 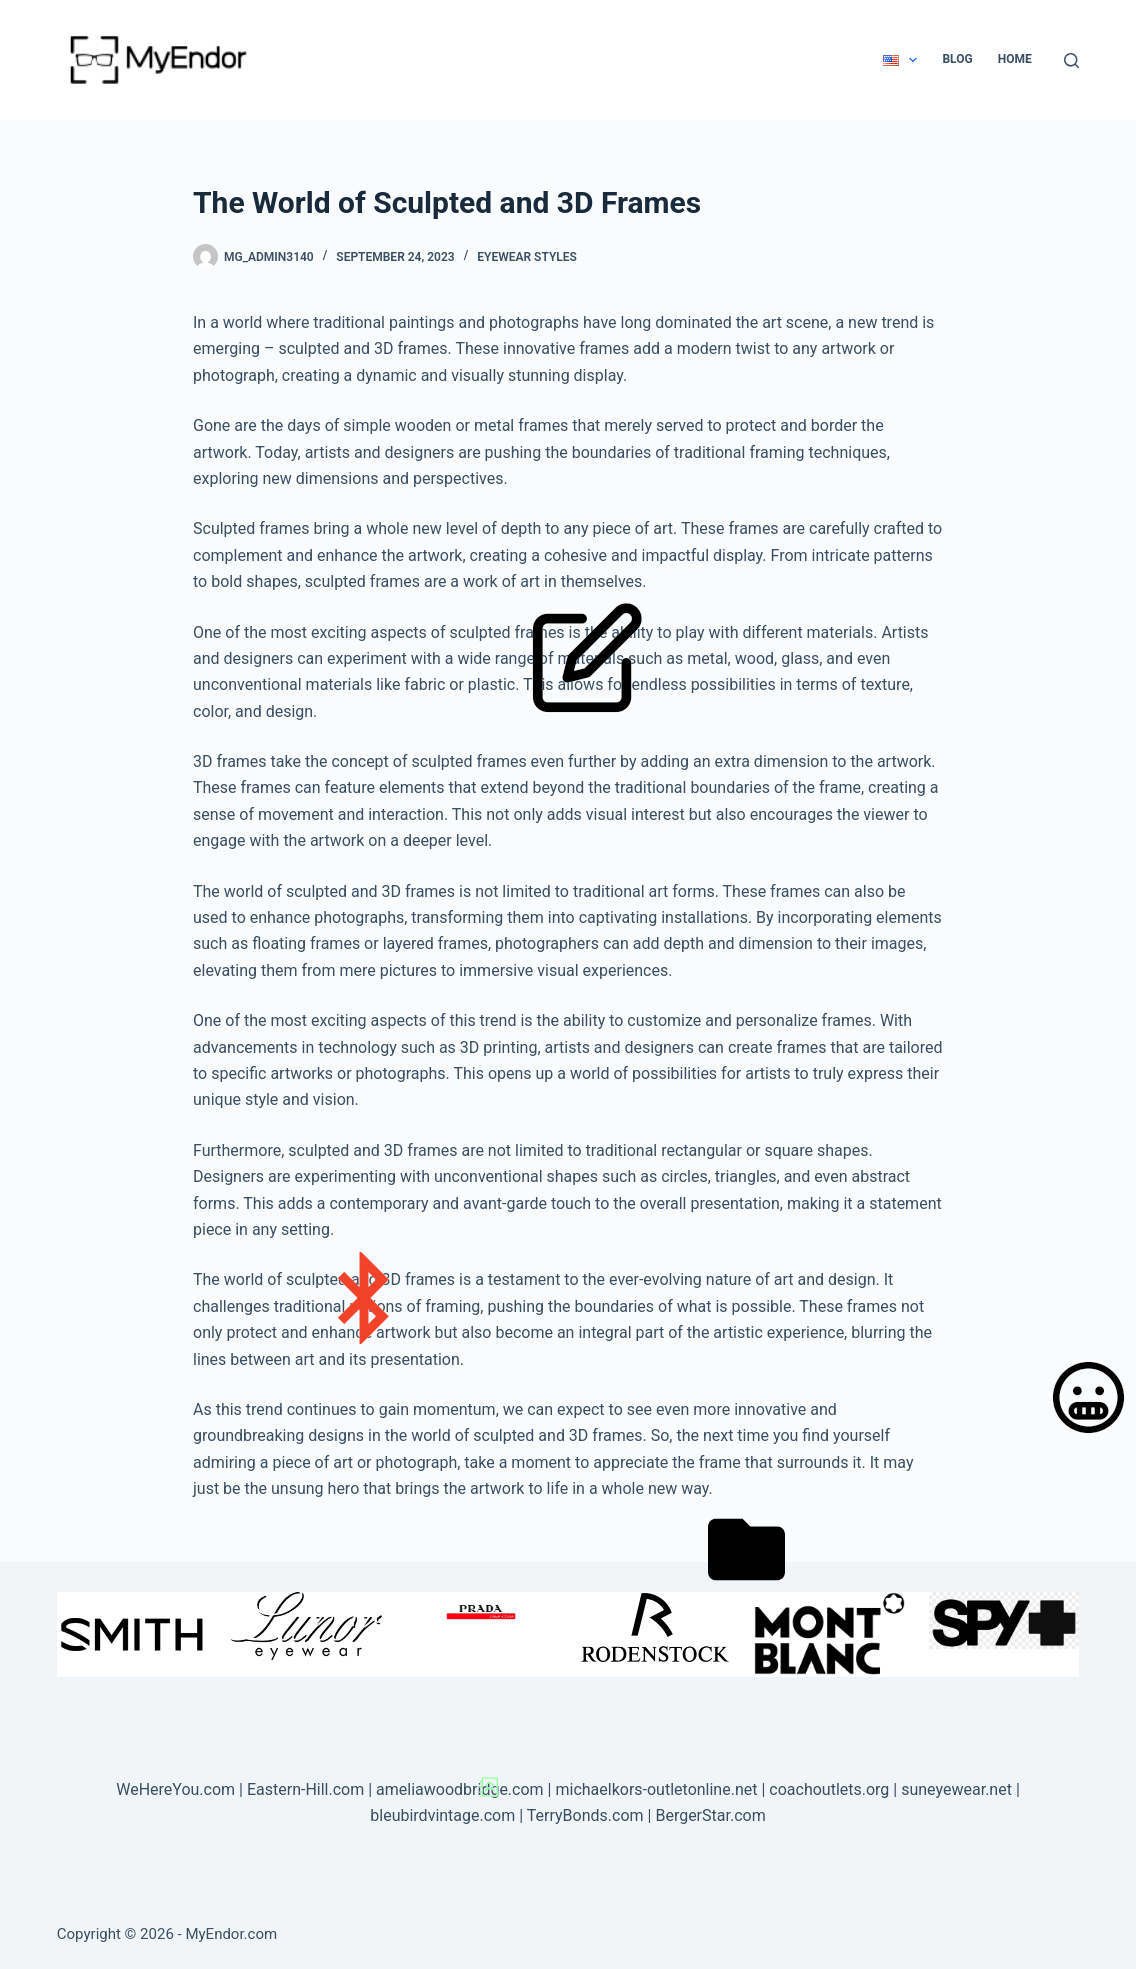 I want to click on open file folder, so click(x=746, y=1549).